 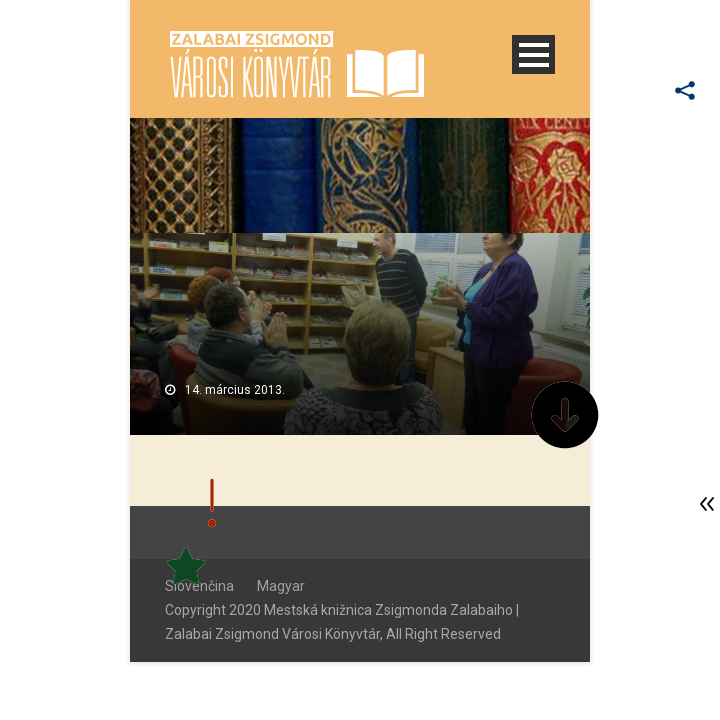 I want to click on add item to favorites, so click(x=186, y=567).